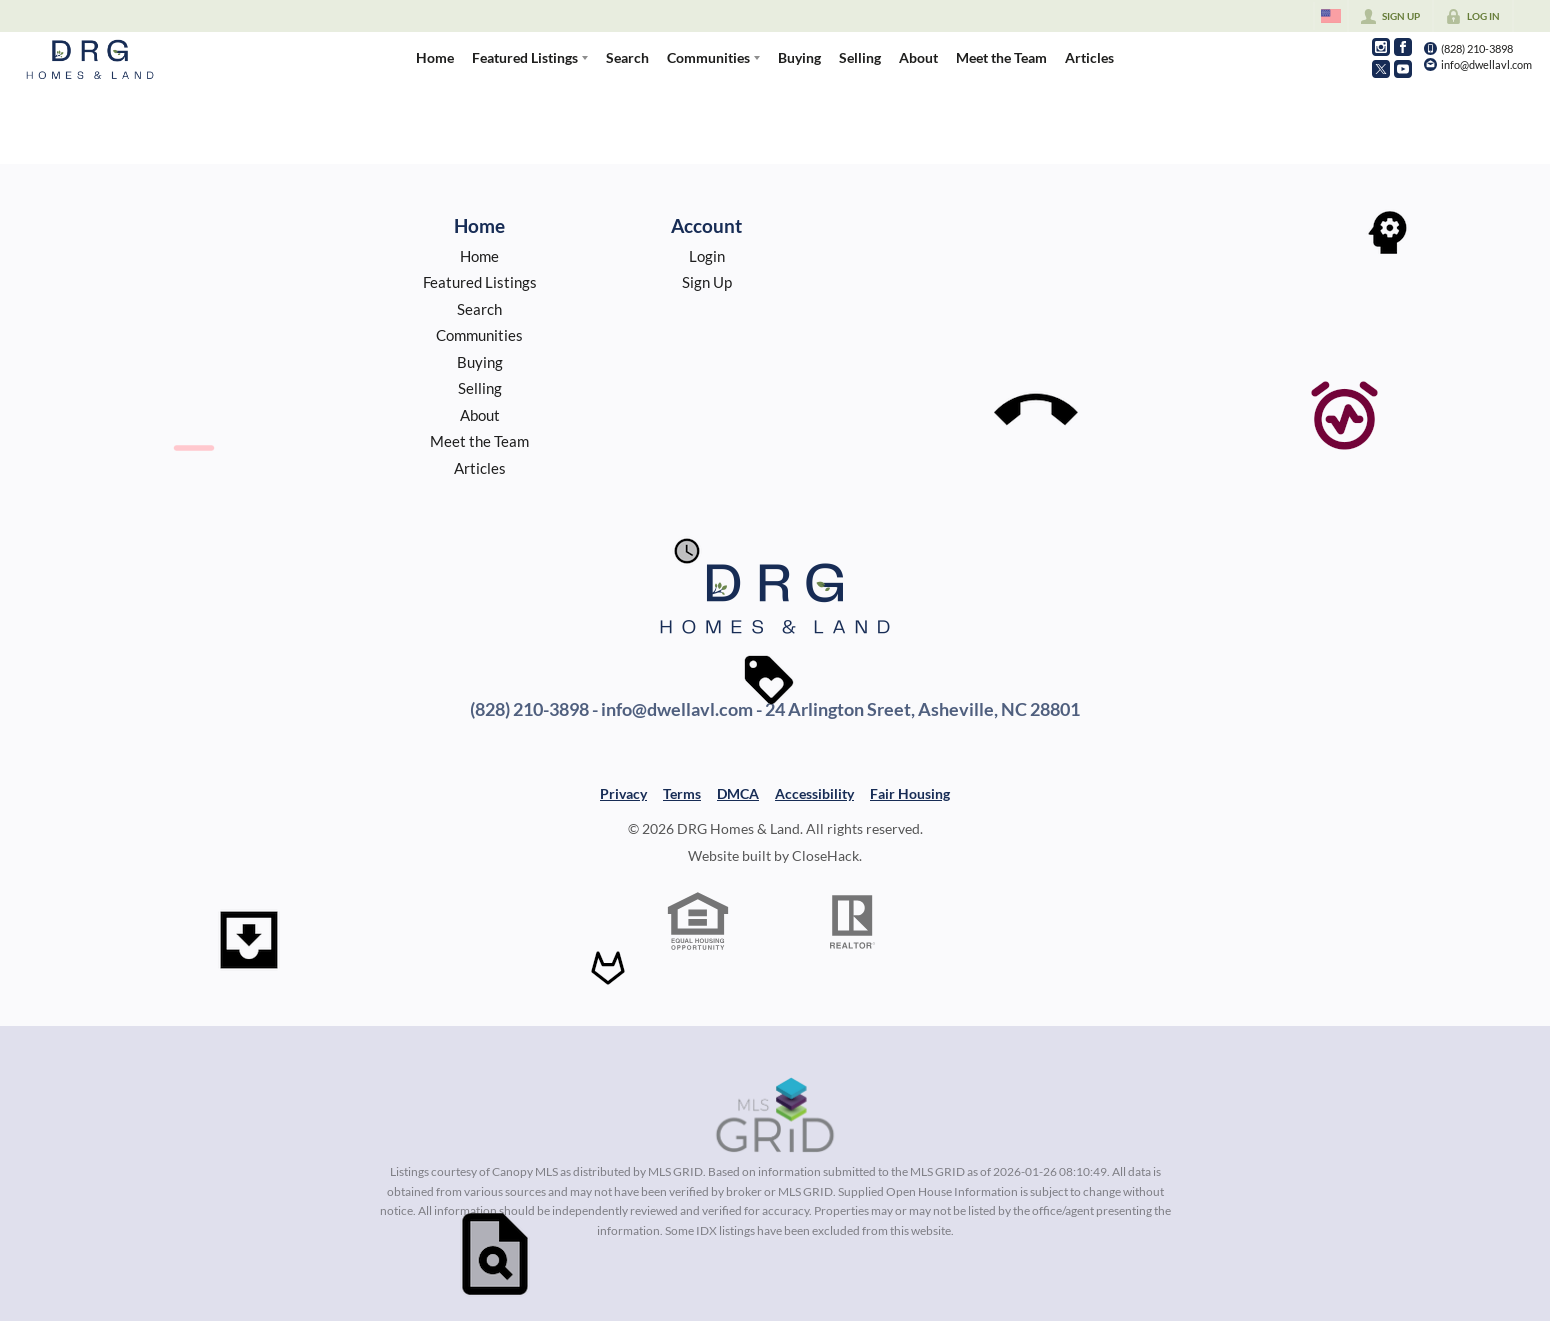 The image size is (1550, 1321). What do you see at coordinates (249, 940) in the screenshot?
I see `move message to inbox` at bounding box center [249, 940].